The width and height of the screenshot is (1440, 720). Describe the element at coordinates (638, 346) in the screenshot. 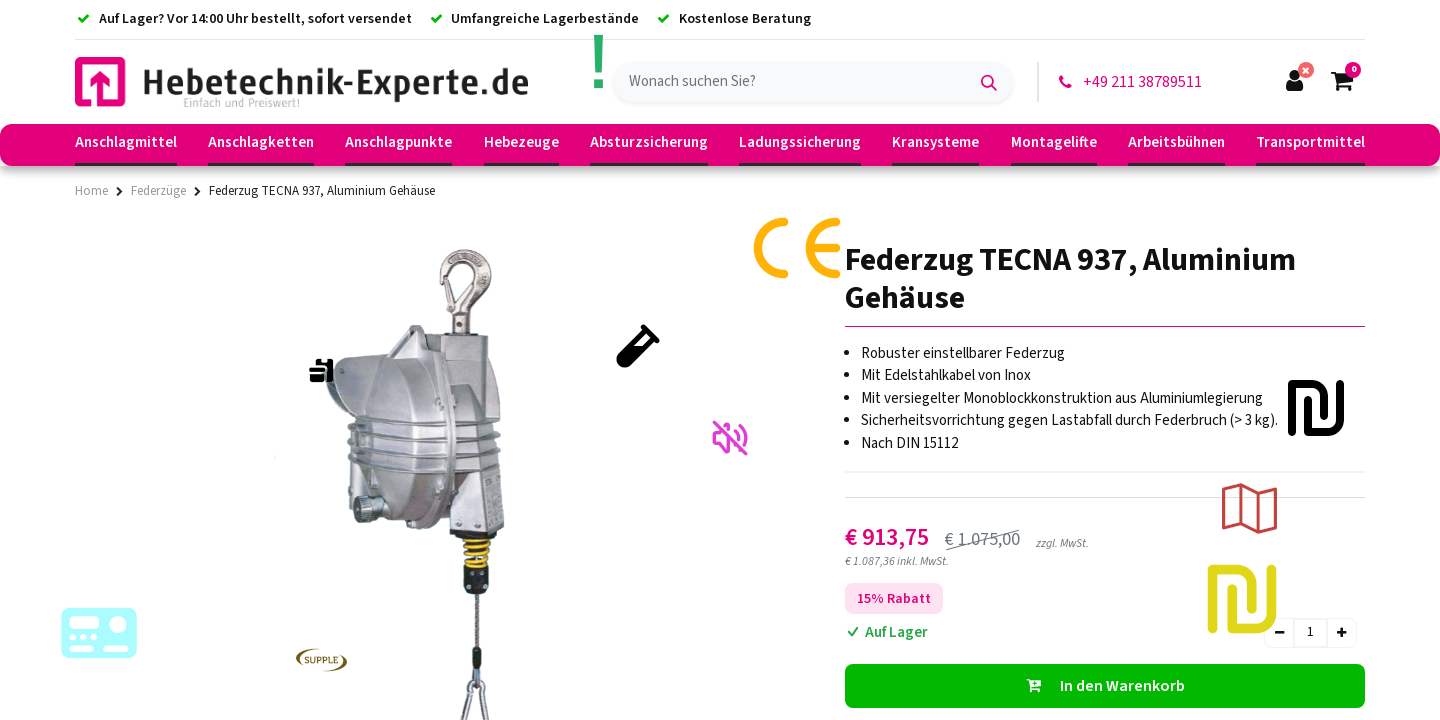

I see `view lab results or test samples` at that location.